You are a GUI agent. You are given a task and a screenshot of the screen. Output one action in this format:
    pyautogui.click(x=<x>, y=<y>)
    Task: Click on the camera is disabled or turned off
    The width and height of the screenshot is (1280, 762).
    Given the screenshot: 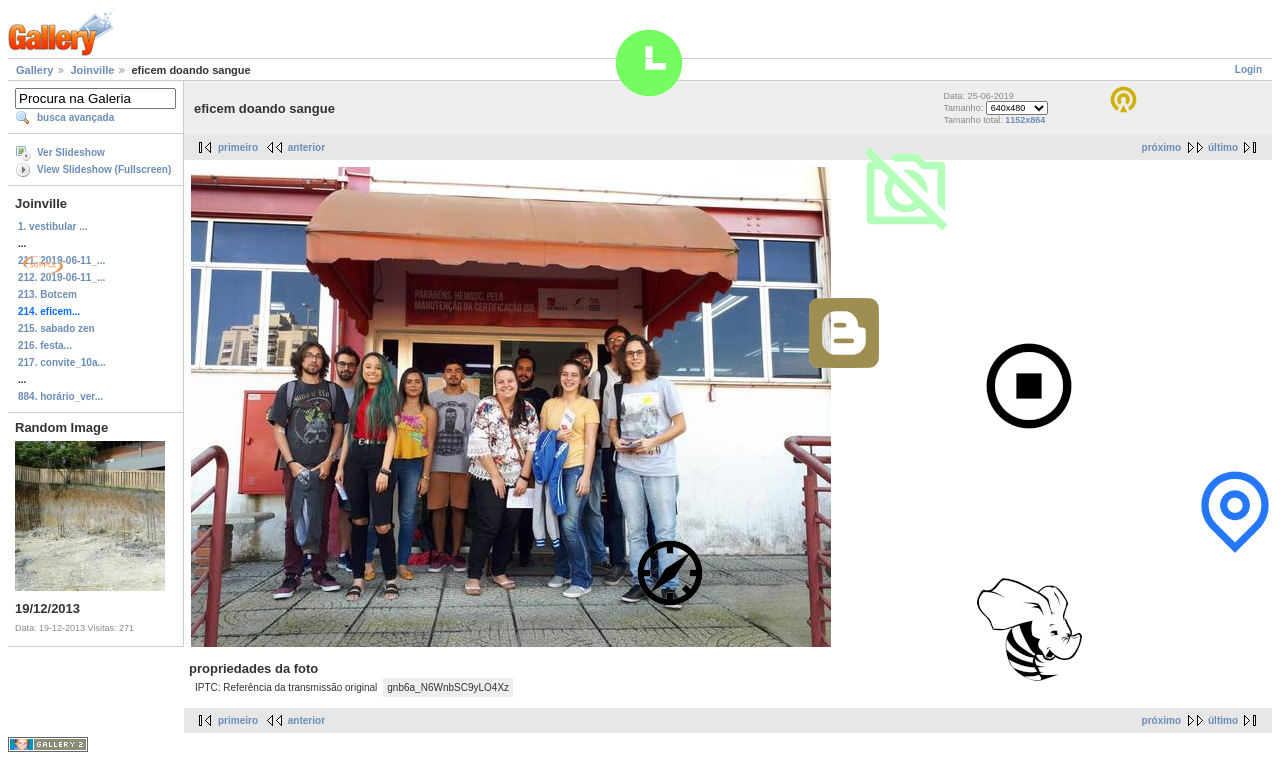 What is the action you would take?
    pyautogui.click(x=906, y=189)
    